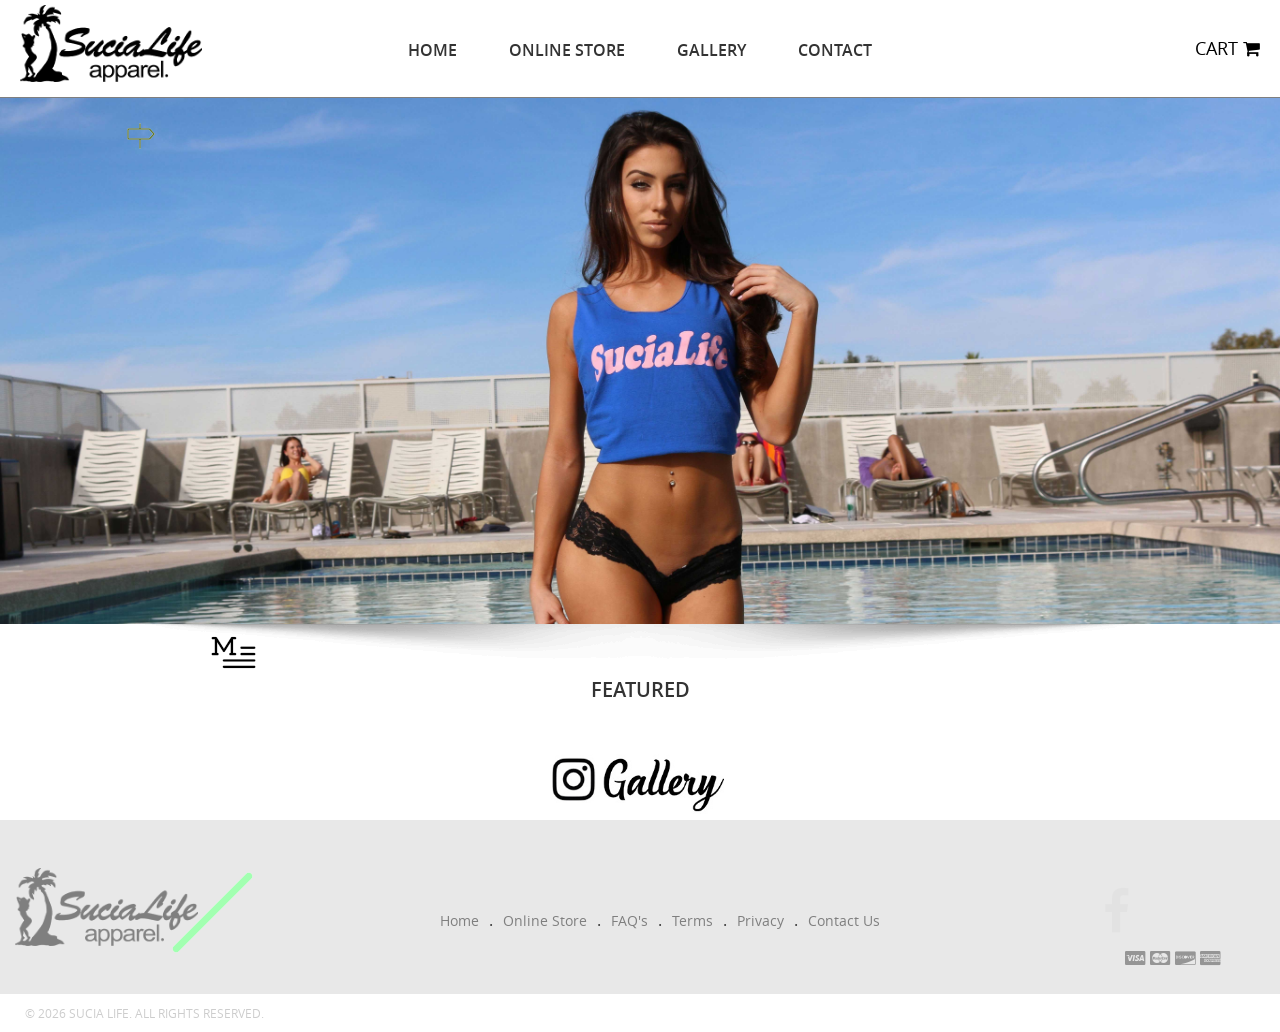 This screenshot has height=1032, width=1280. What do you see at coordinates (212, 912) in the screenshot?
I see `indicates a disabled or unavailable feature` at bounding box center [212, 912].